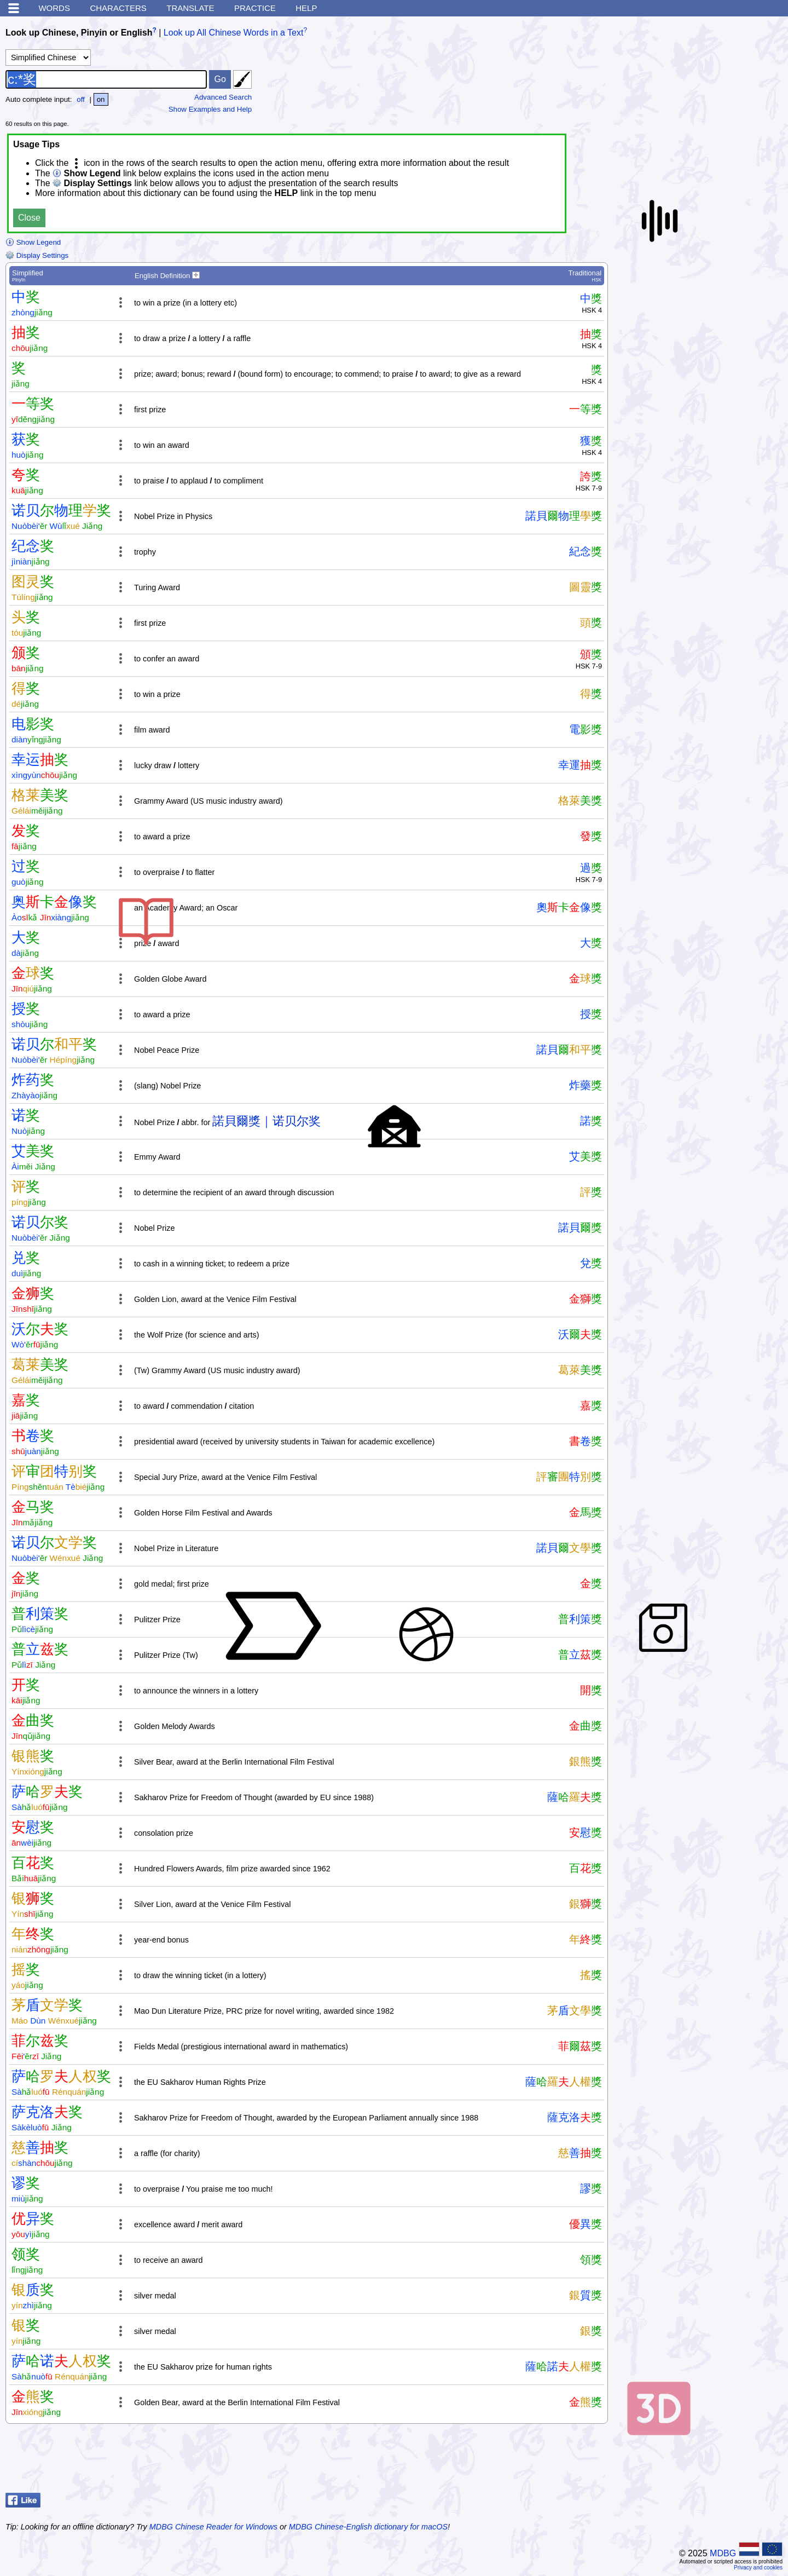 Image resolution: width=788 pixels, height=2576 pixels. What do you see at coordinates (146, 918) in the screenshot?
I see `open reading mode or e-reader` at bounding box center [146, 918].